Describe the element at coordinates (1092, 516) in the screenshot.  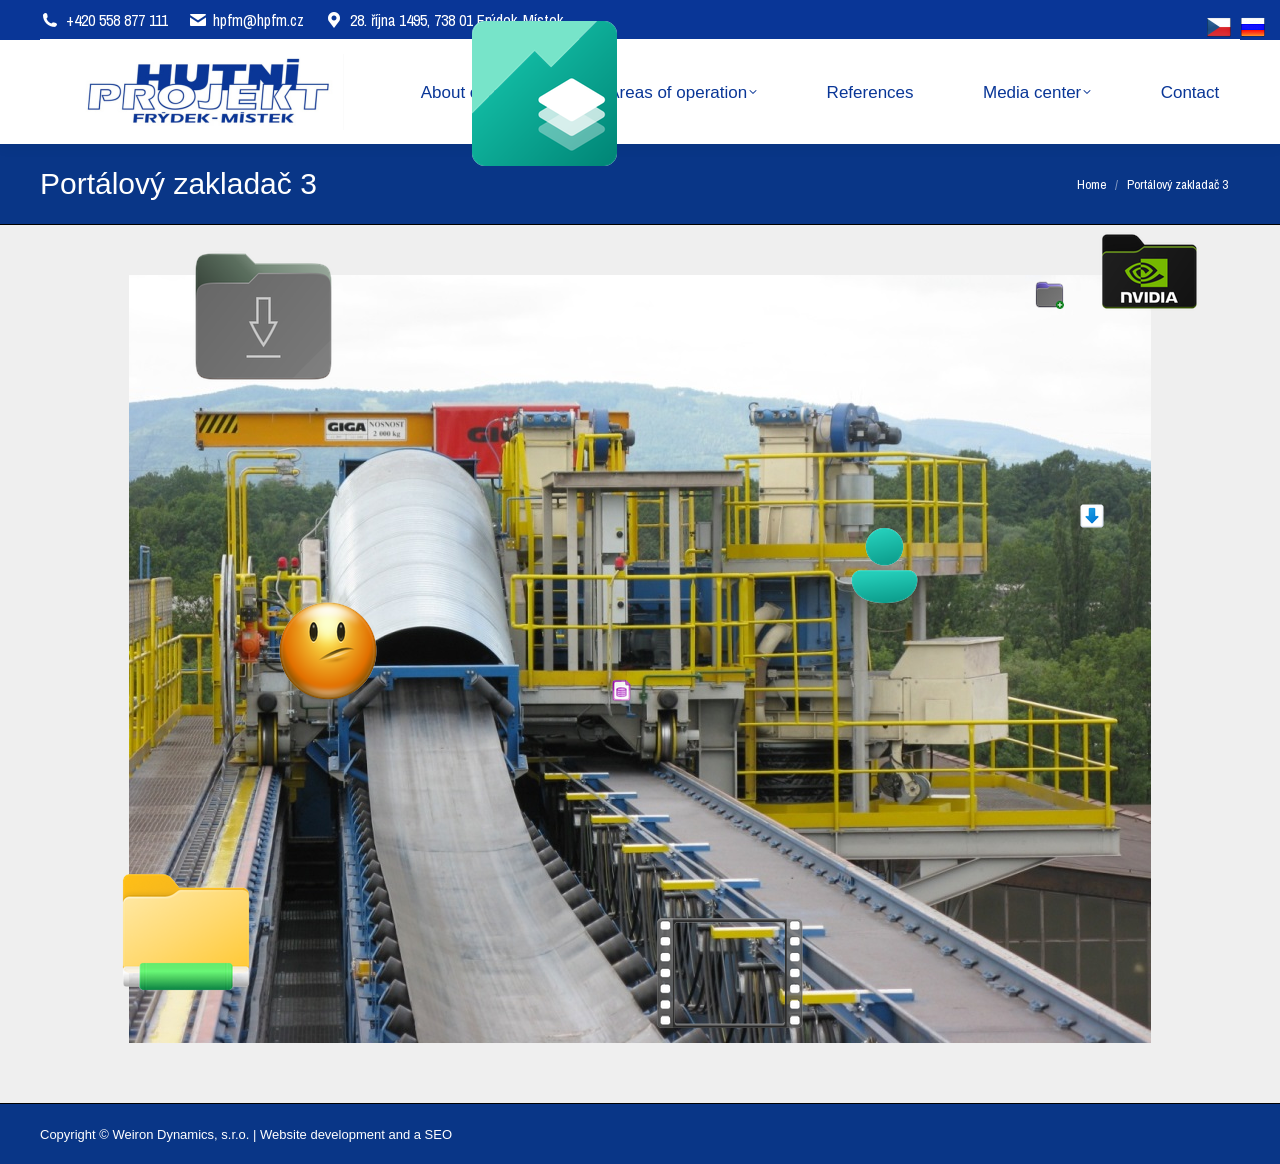
I see `download a file or content` at that location.